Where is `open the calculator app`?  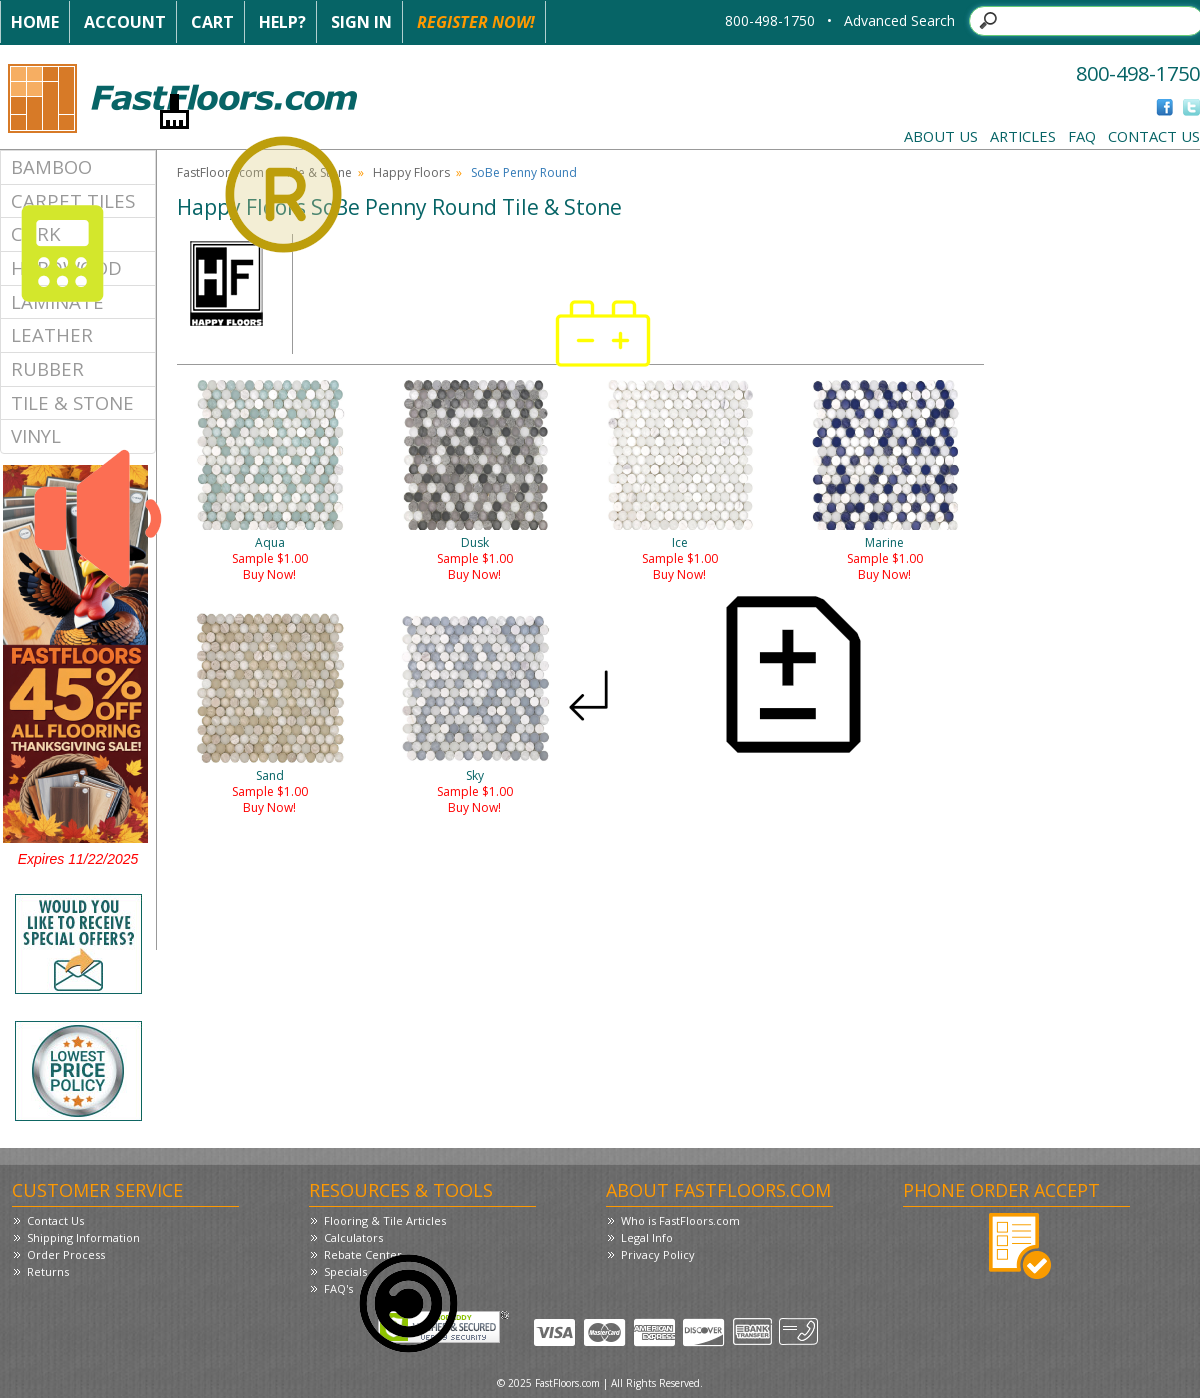 open the calculator app is located at coordinates (62, 253).